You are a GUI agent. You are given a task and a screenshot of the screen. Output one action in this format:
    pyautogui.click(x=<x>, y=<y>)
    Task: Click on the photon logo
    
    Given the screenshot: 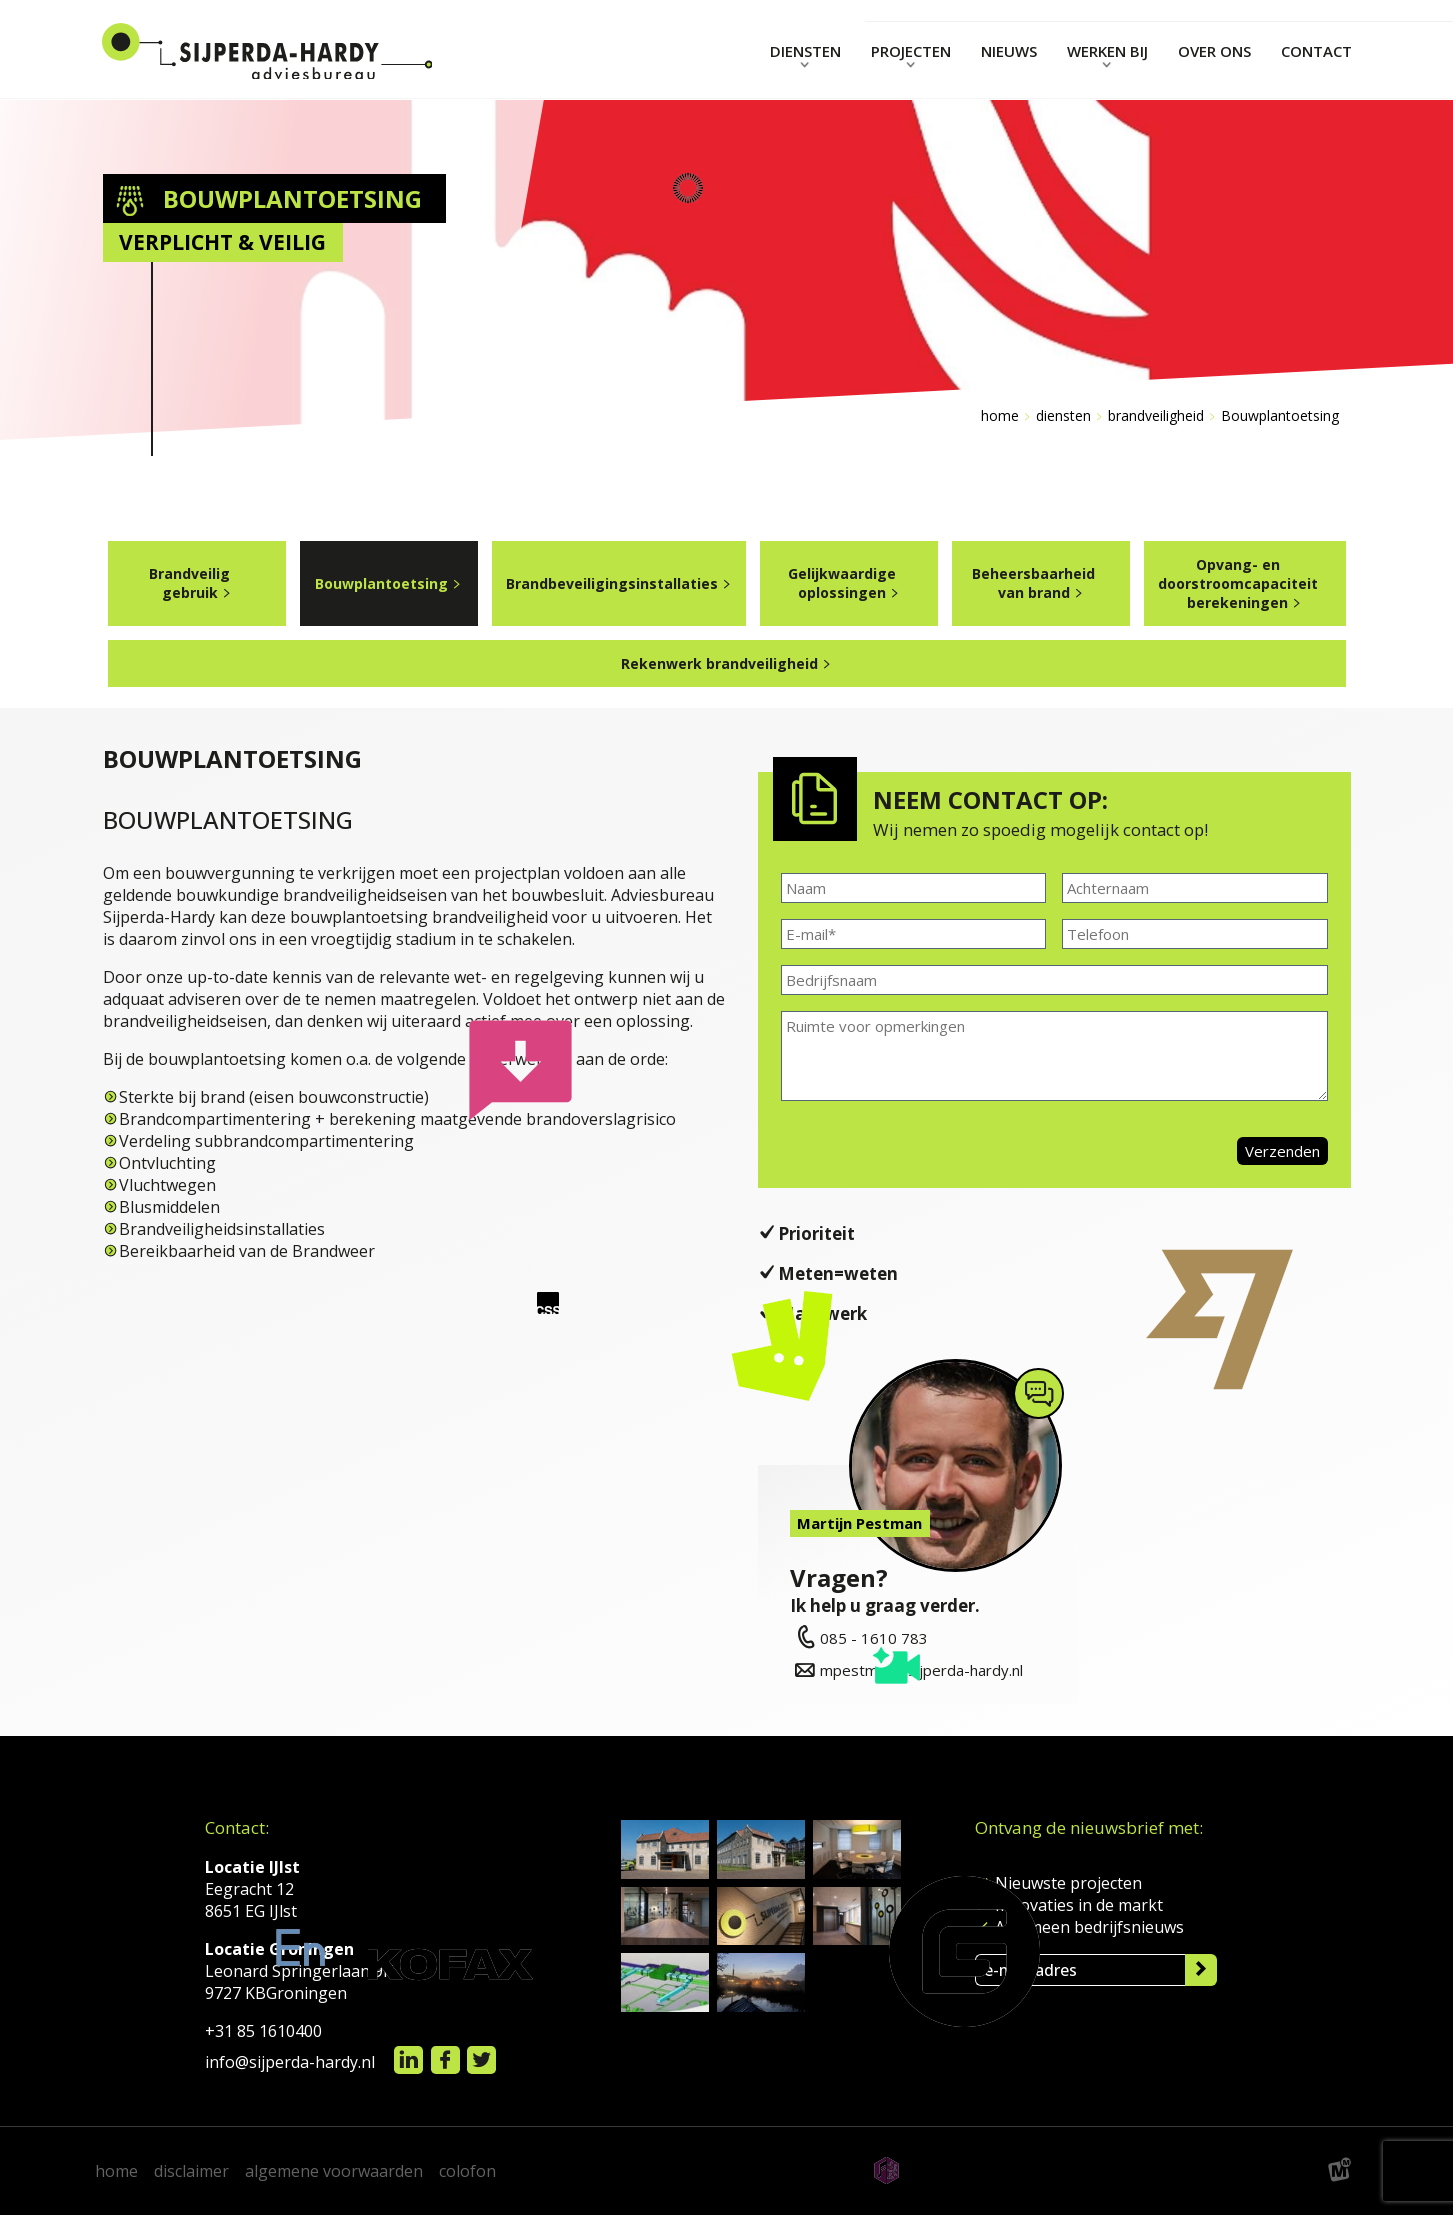 What is the action you would take?
    pyautogui.click(x=688, y=188)
    